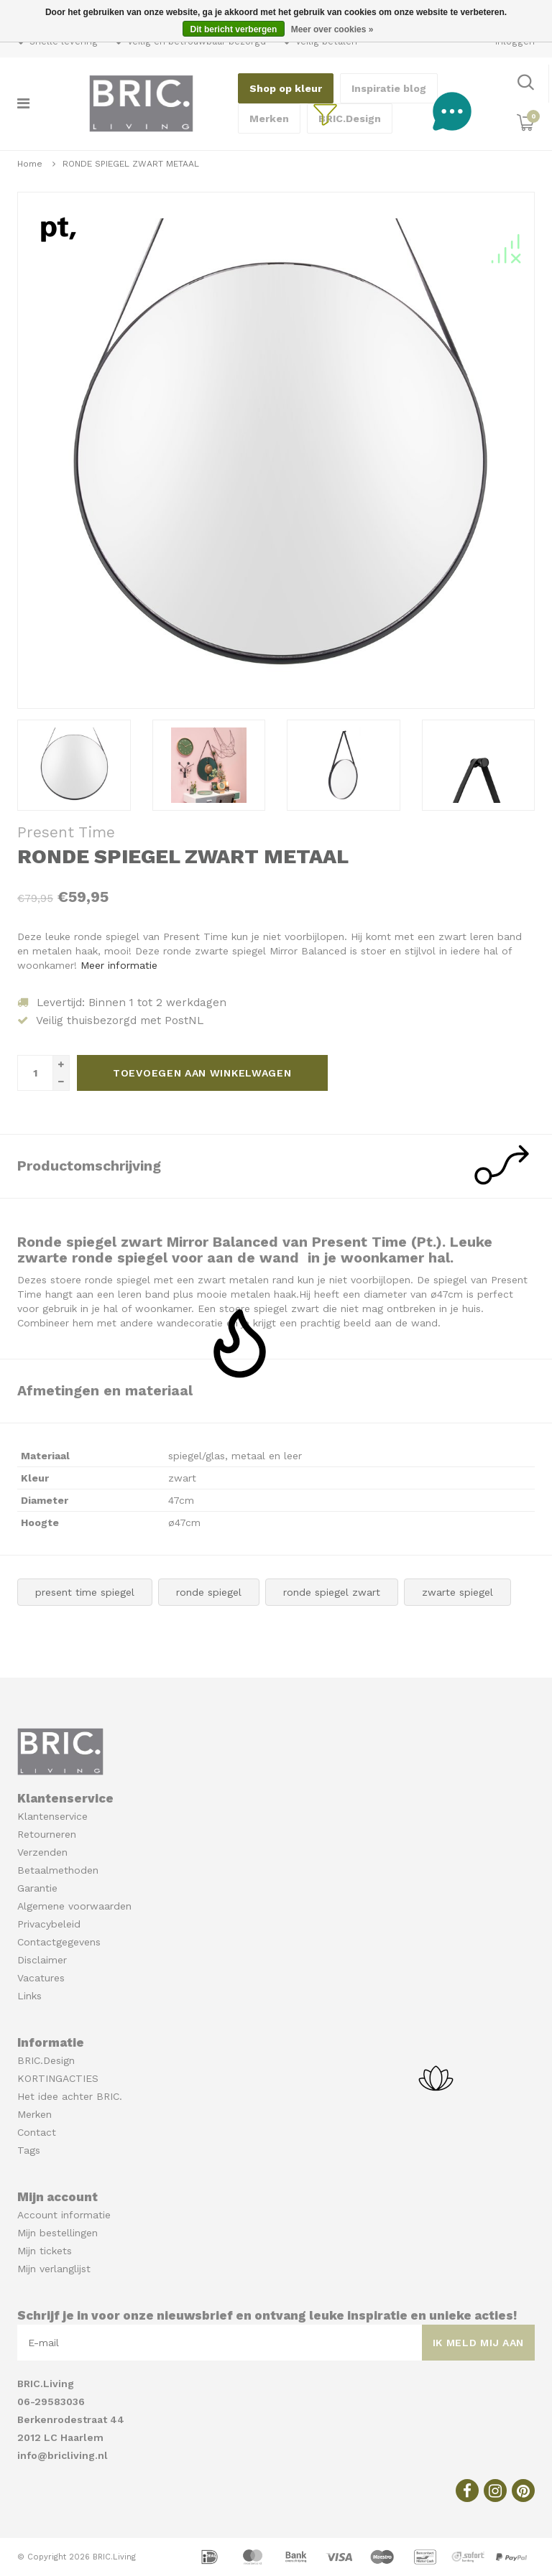 The height and width of the screenshot is (2576, 552). What do you see at coordinates (436, 2079) in the screenshot?
I see `access meditation or mindfulness features` at bounding box center [436, 2079].